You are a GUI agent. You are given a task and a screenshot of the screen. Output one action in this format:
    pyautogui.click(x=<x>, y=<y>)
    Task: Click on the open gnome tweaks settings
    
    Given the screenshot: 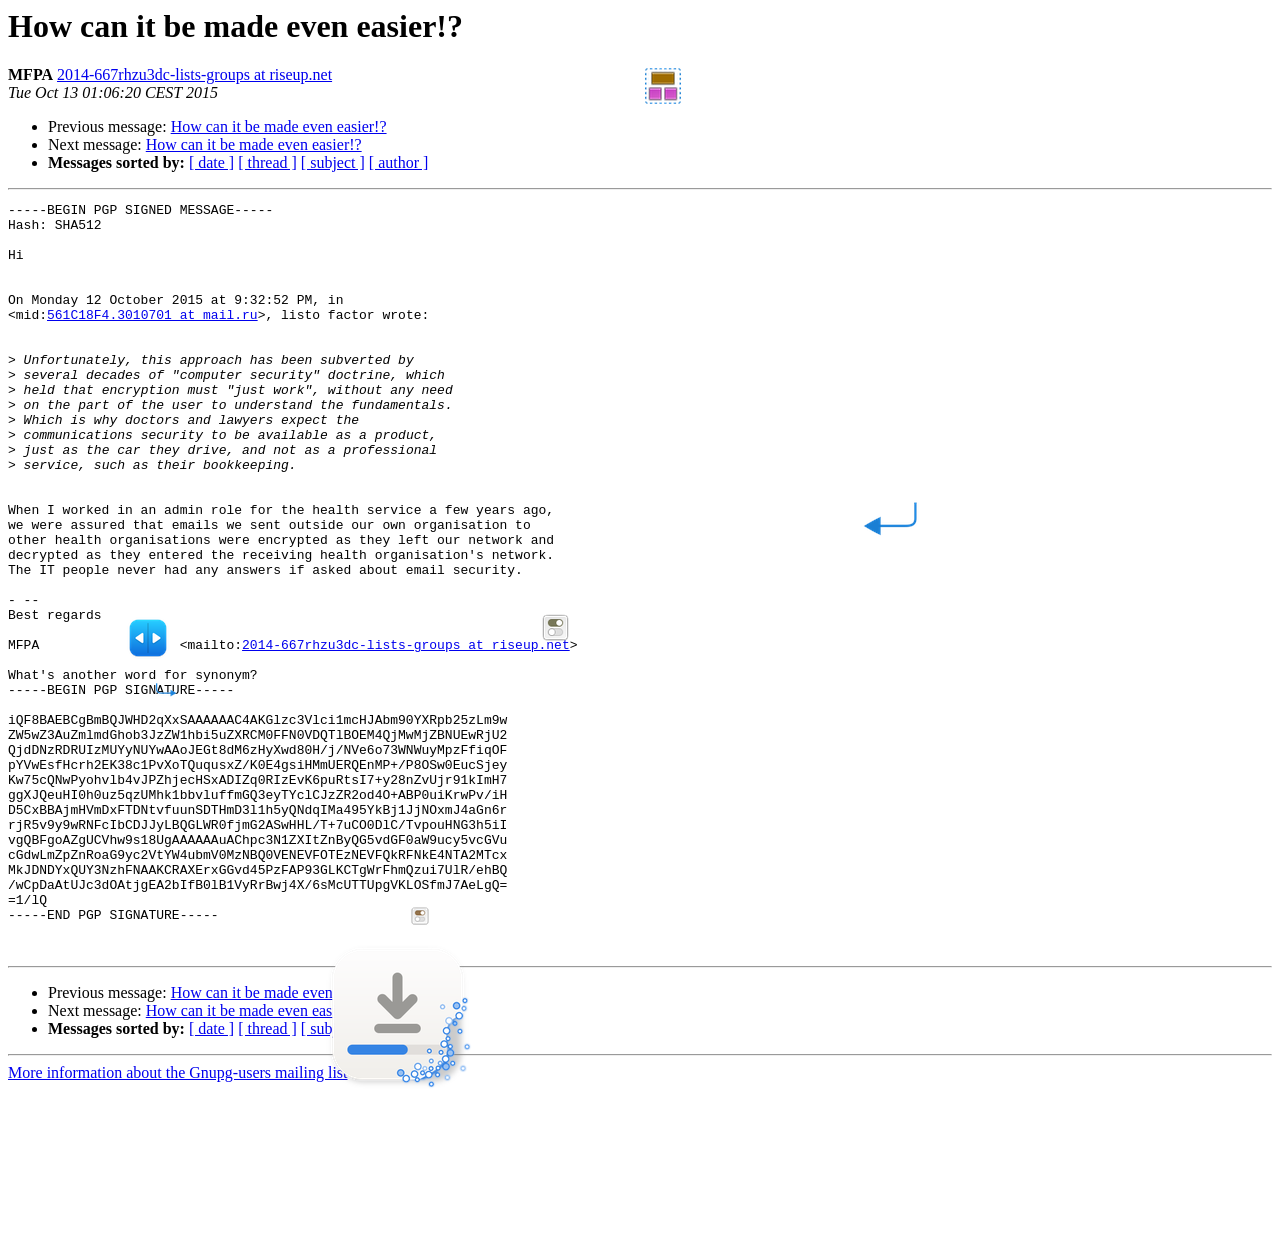 What is the action you would take?
    pyautogui.click(x=555, y=627)
    